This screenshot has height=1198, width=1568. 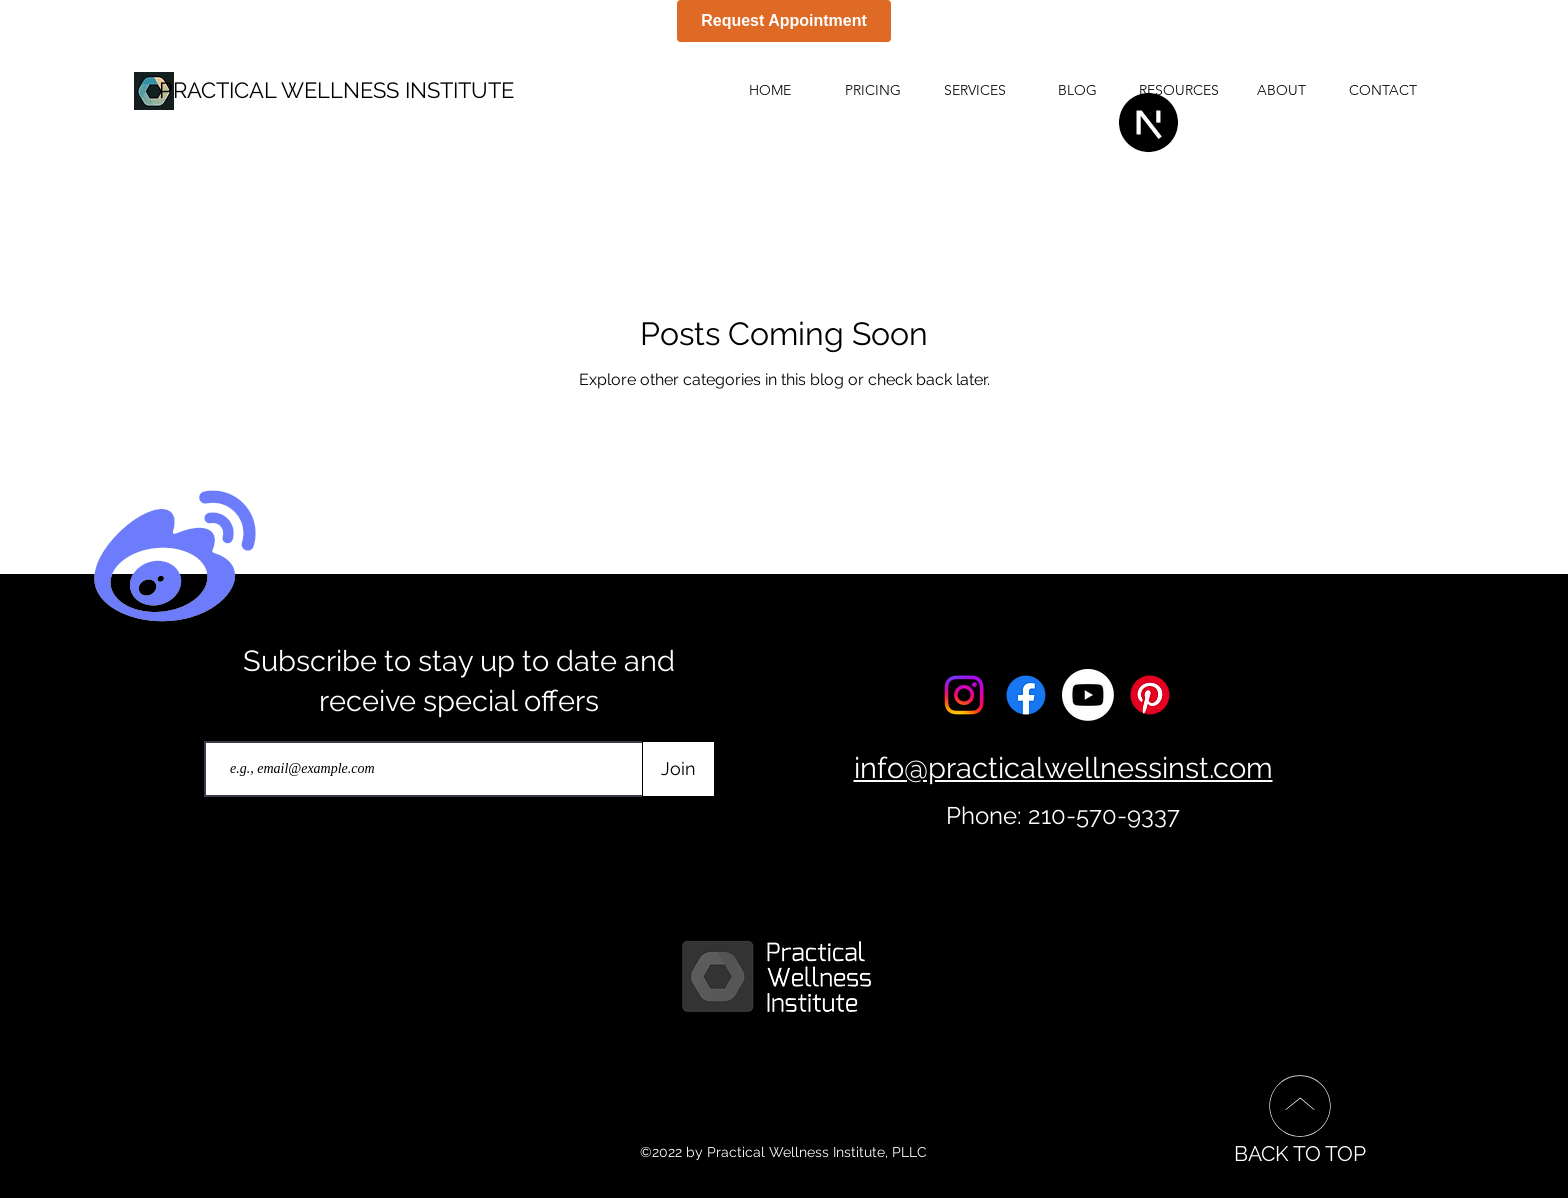 I want to click on Next.js framework logo, so click(x=1148, y=122).